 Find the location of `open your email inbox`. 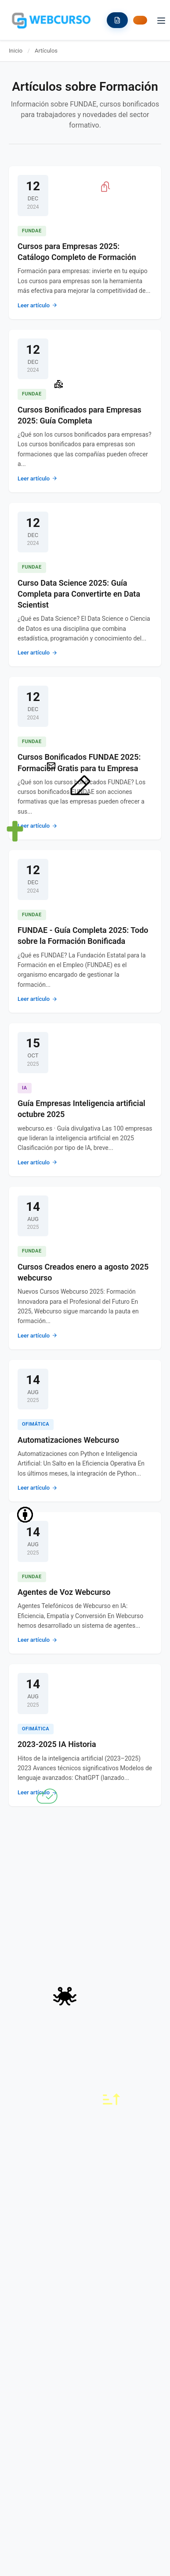

open your email inbox is located at coordinates (51, 765).